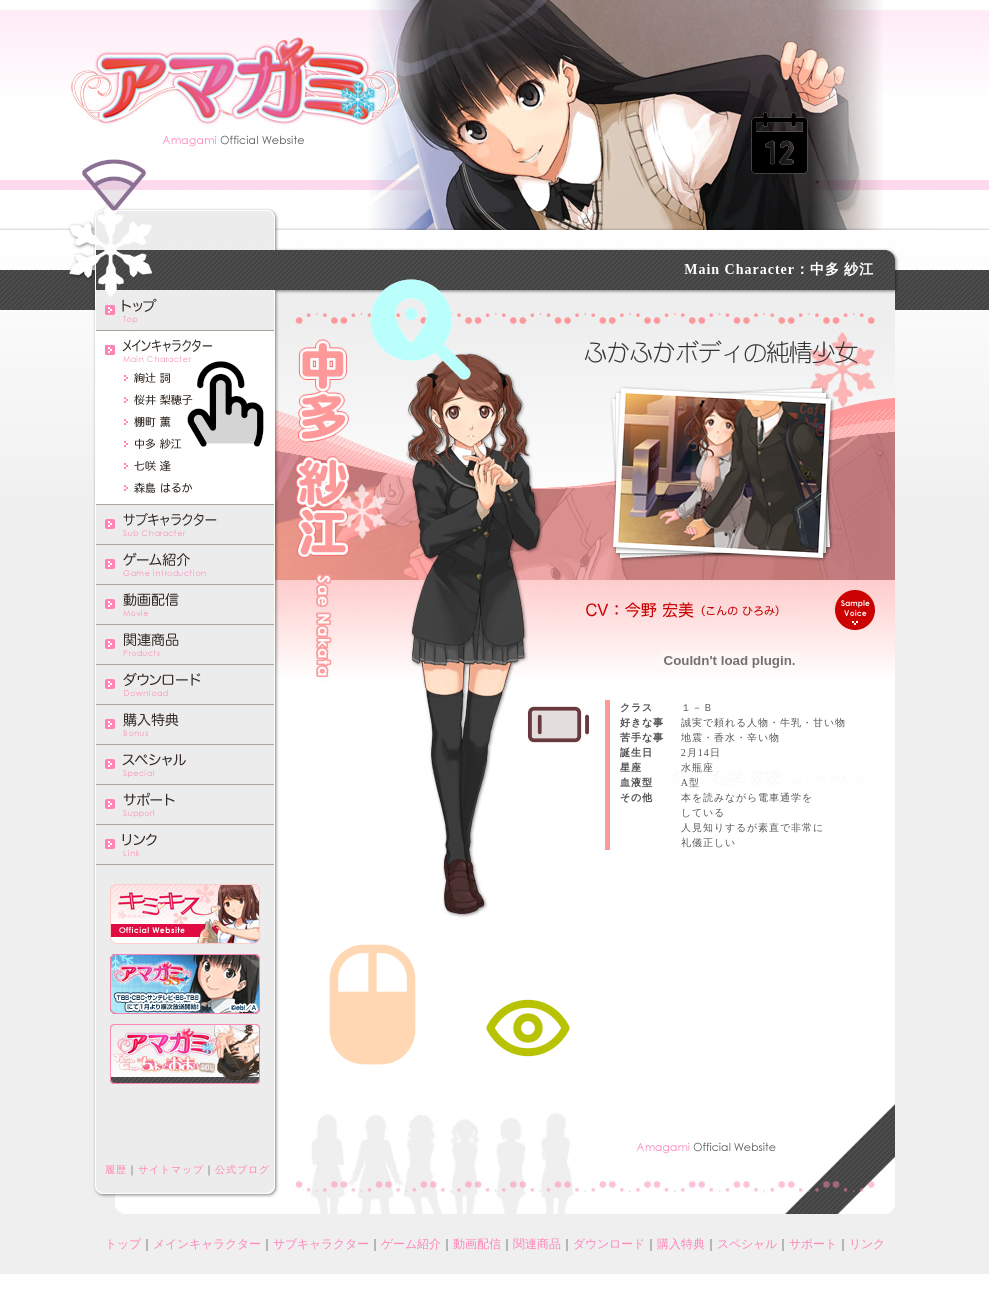  I want to click on tap to interact with this element, so click(225, 405).